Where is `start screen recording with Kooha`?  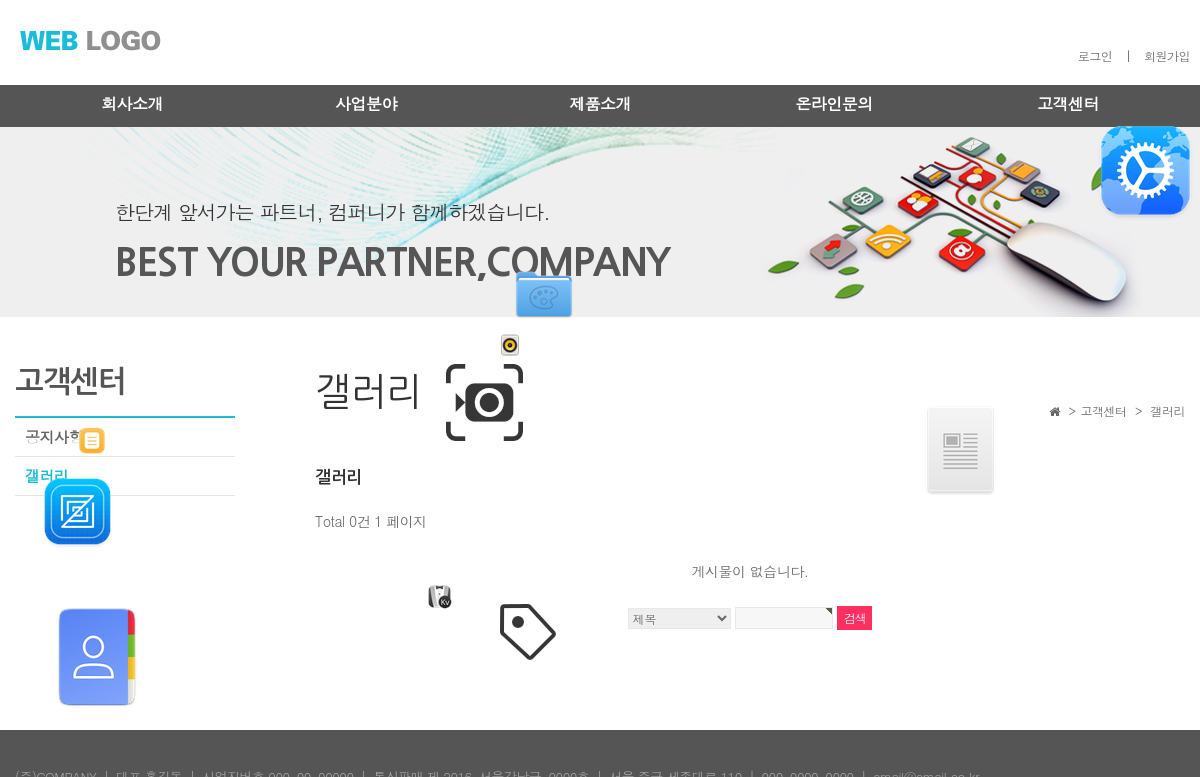
start screen recording with Kooha is located at coordinates (484, 402).